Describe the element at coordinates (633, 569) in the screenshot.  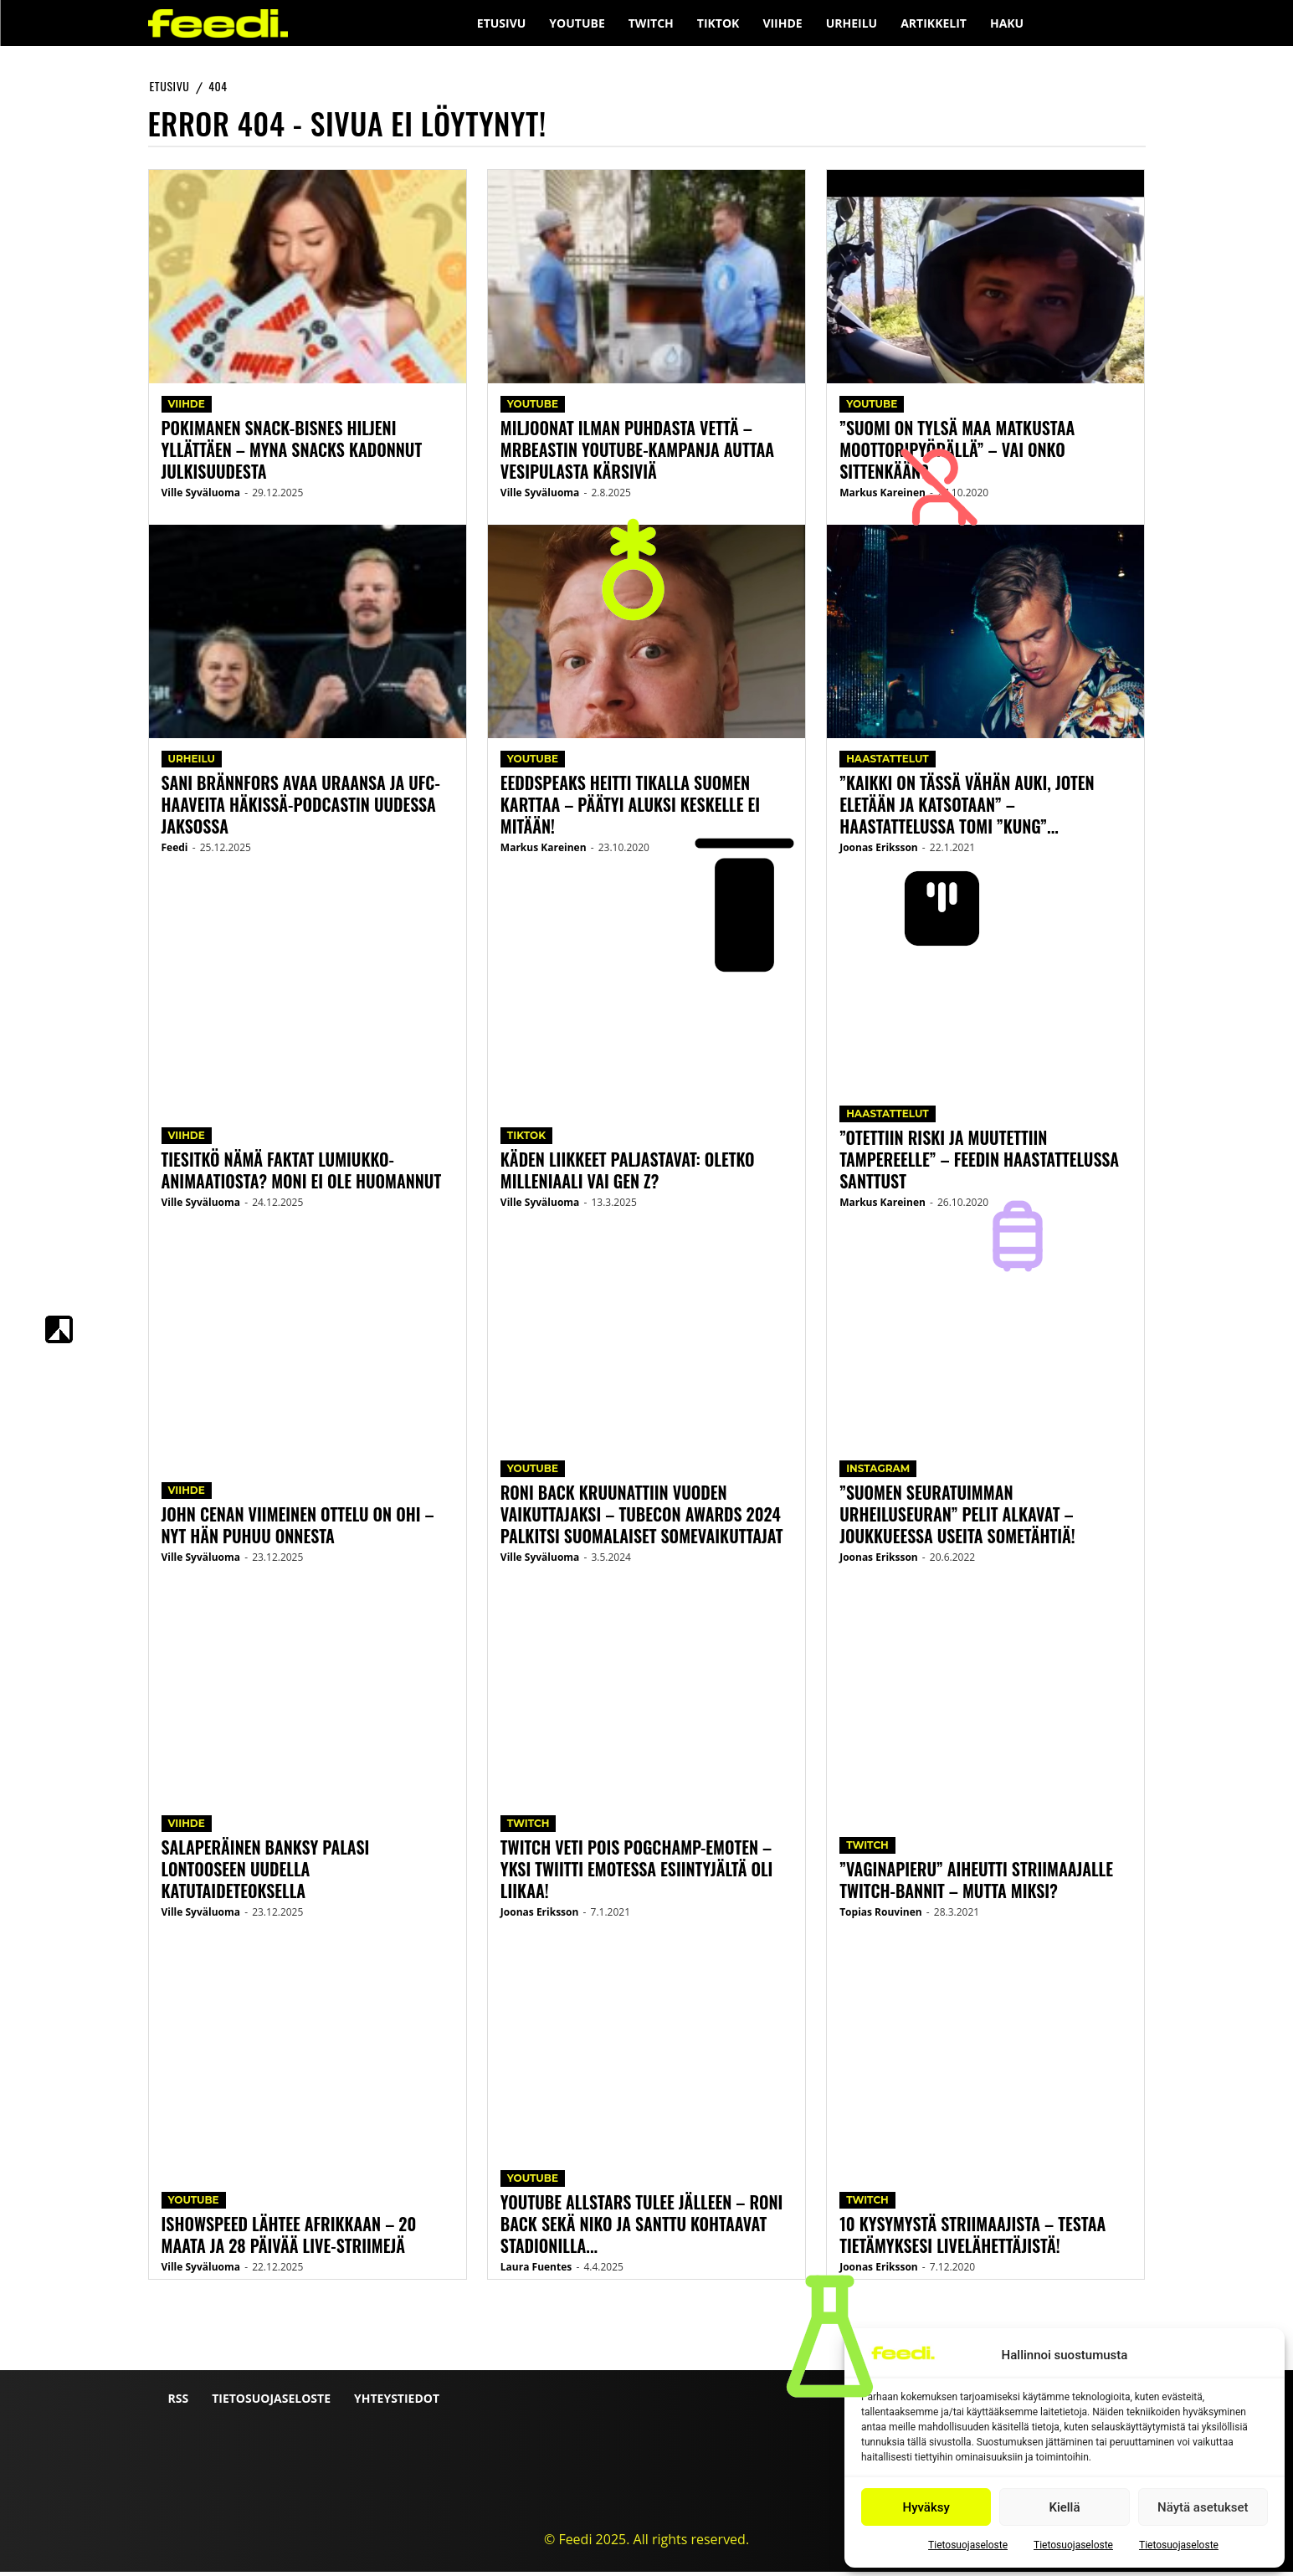
I see `indicates non-binary gender identity option` at that location.